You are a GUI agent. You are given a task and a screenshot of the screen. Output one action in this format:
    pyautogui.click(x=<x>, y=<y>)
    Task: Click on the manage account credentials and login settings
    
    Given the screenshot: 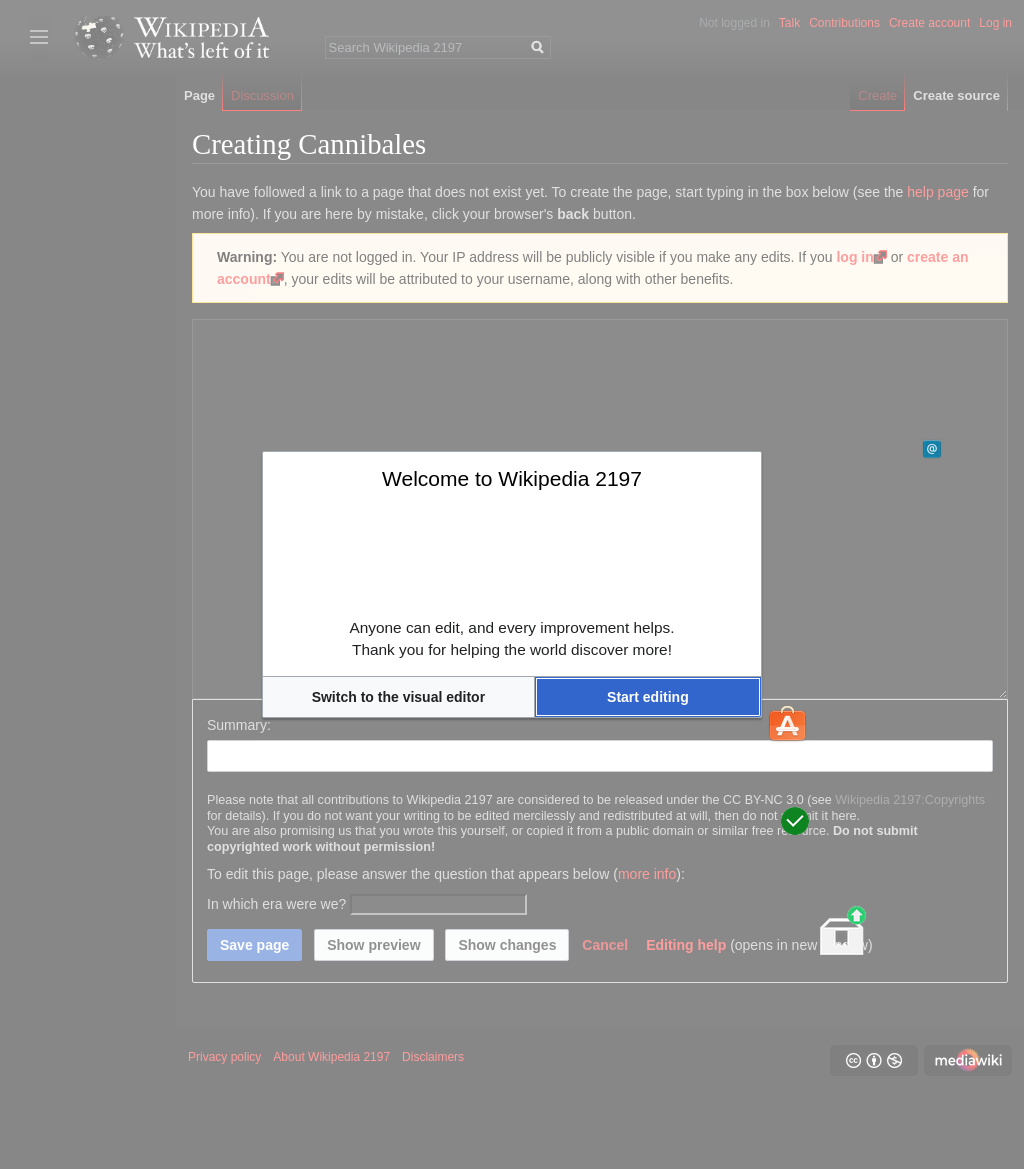 What is the action you would take?
    pyautogui.click(x=932, y=449)
    